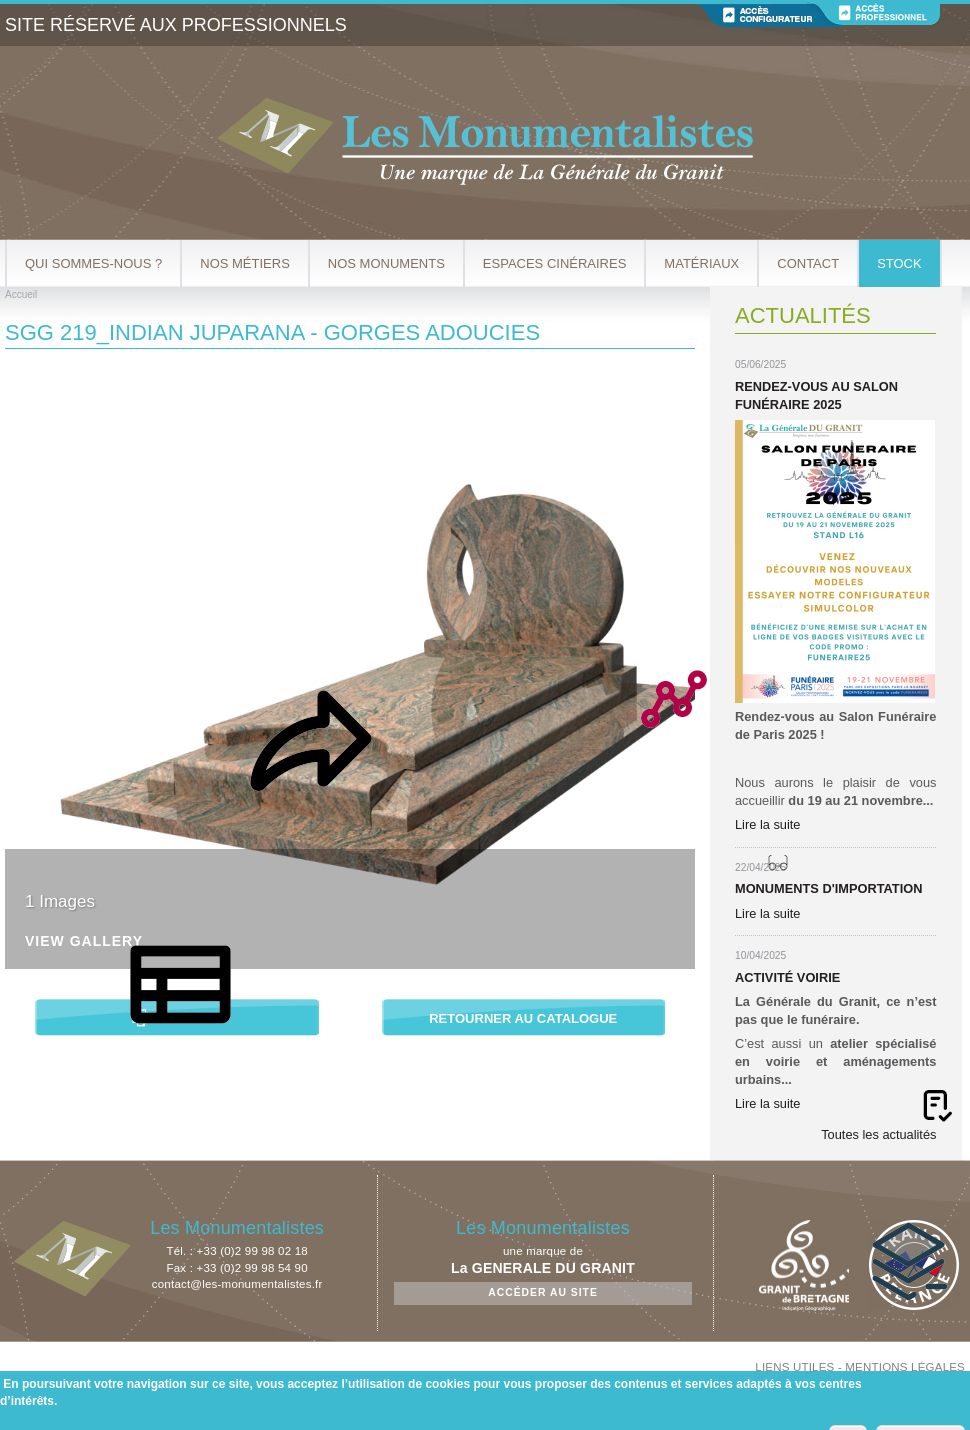  What do you see at coordinates (674, 699) in the screenshot?
I see `view connected data points or nodes` at bounding box center [674, 699].